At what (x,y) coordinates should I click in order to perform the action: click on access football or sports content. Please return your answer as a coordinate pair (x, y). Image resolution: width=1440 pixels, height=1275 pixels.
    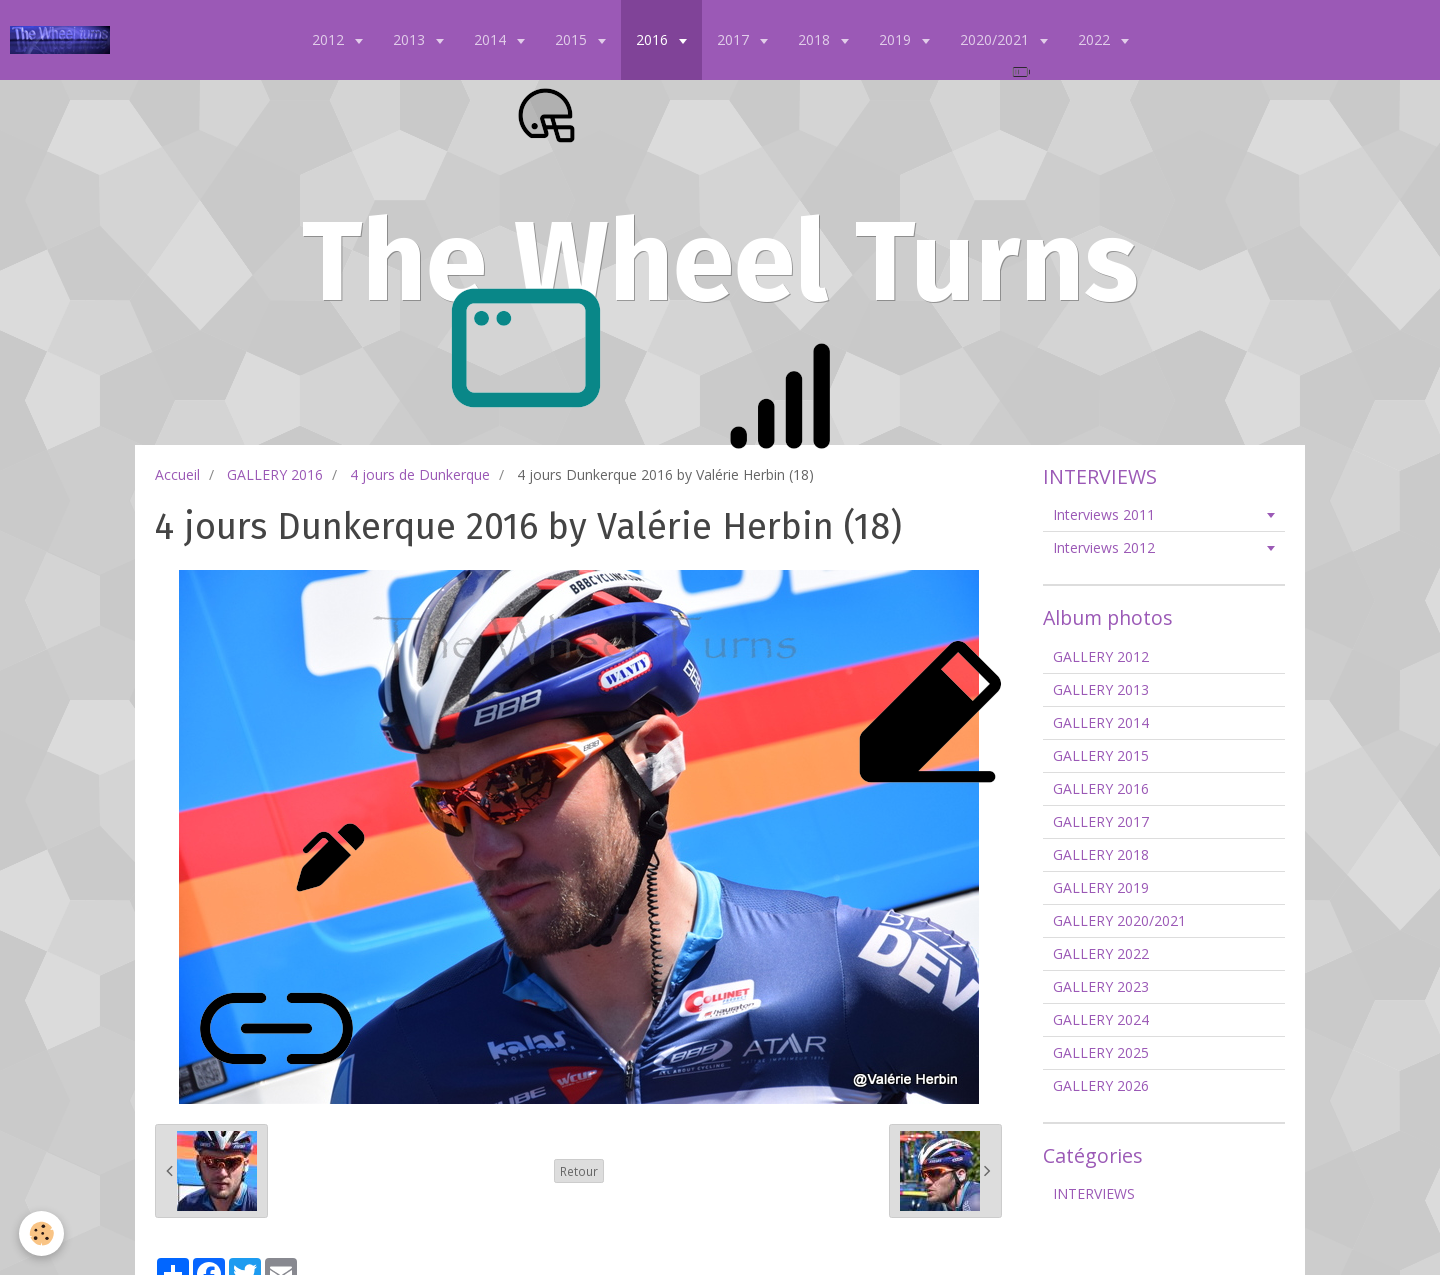
    Looking at the image, I should click on (546, 116).